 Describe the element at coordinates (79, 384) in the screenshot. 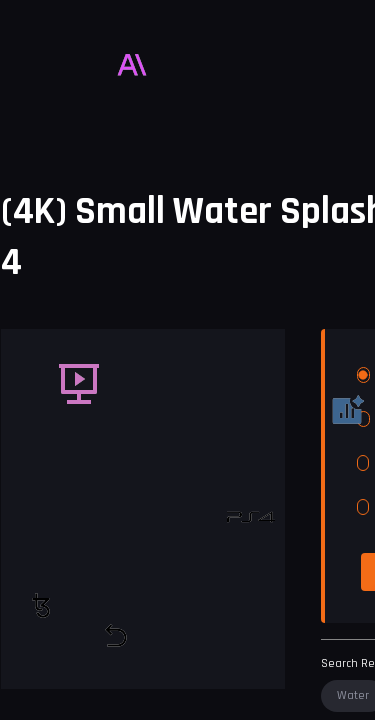

I see `start a presentation slideshow` at that location.